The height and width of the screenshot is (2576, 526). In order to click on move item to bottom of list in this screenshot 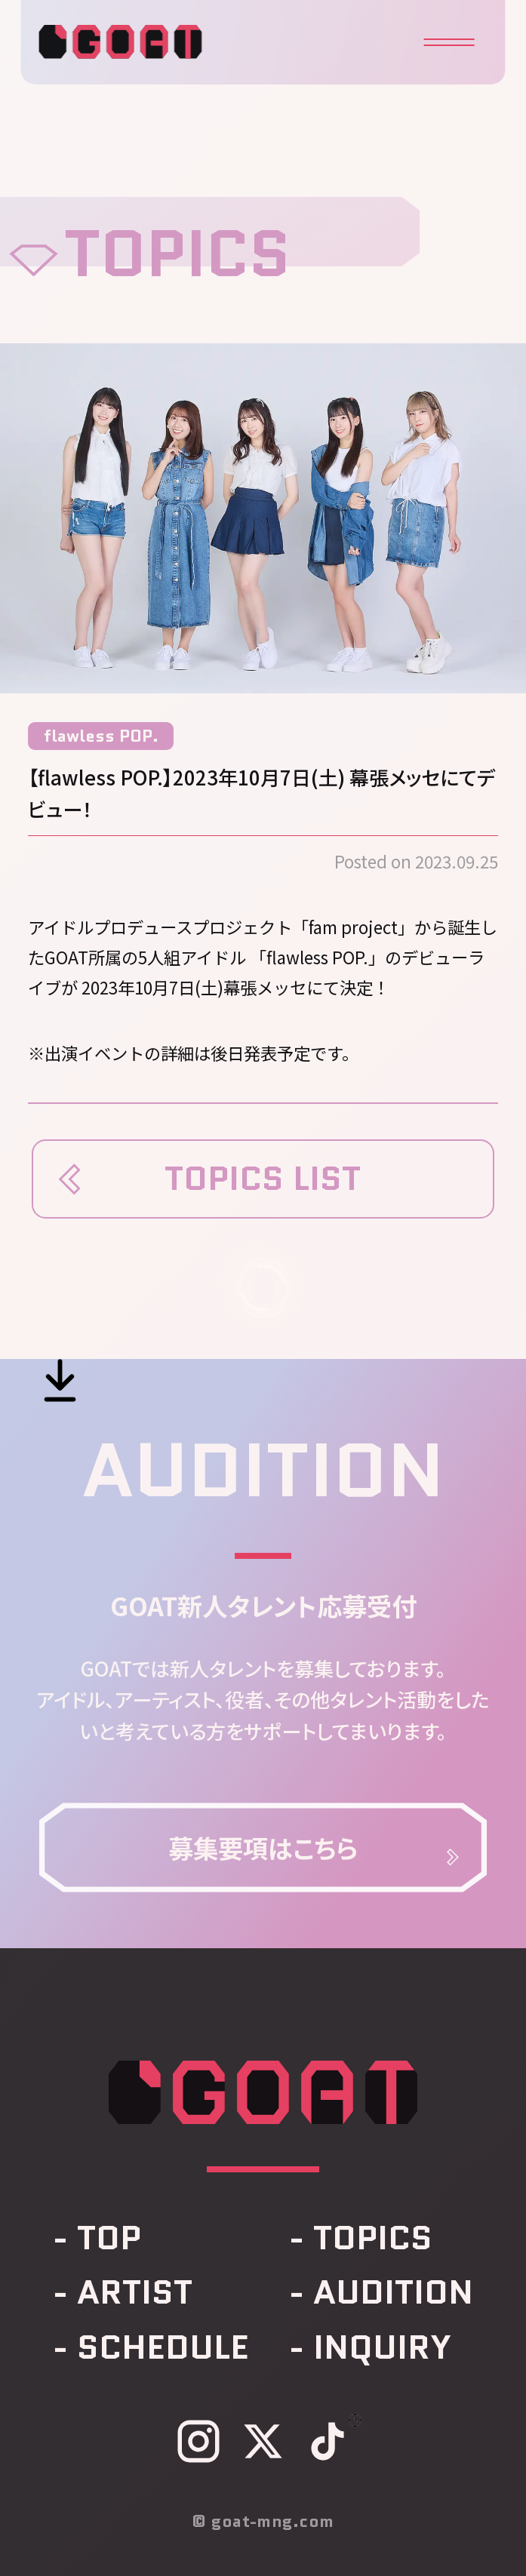, I will do `click(60, 1381)`.